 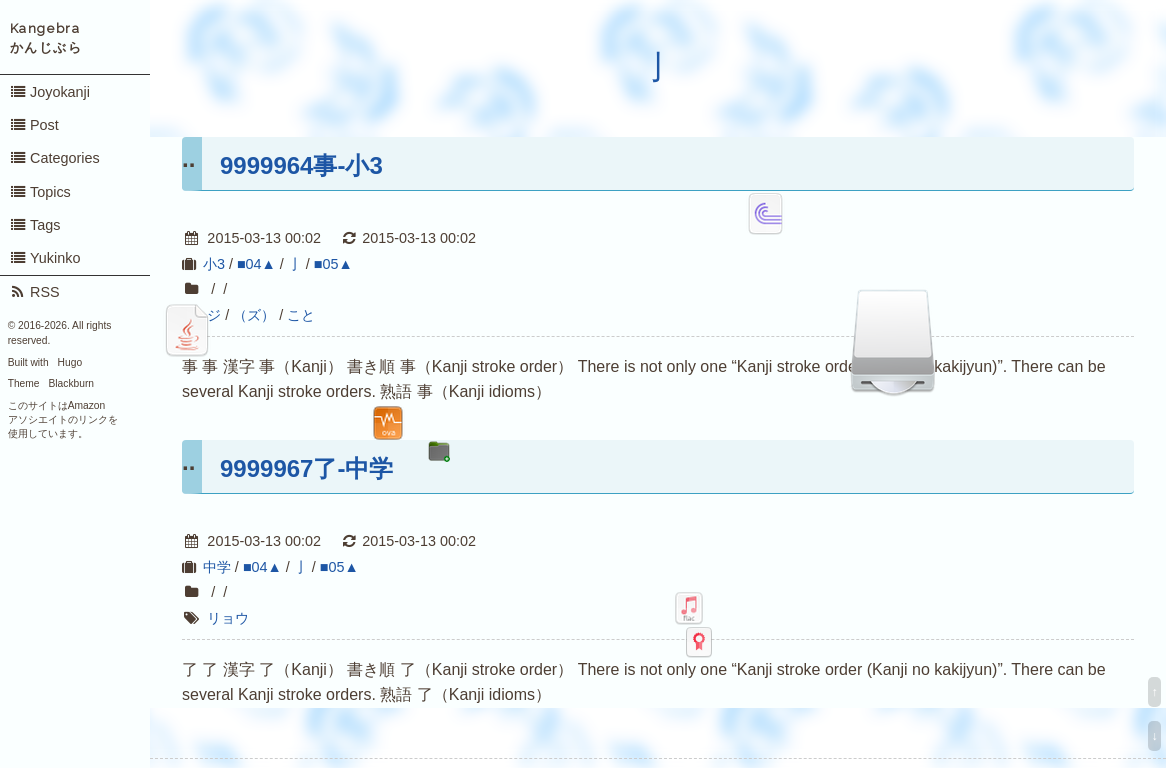 I want to click on access optical disc drive, so click(x=890, y=343).